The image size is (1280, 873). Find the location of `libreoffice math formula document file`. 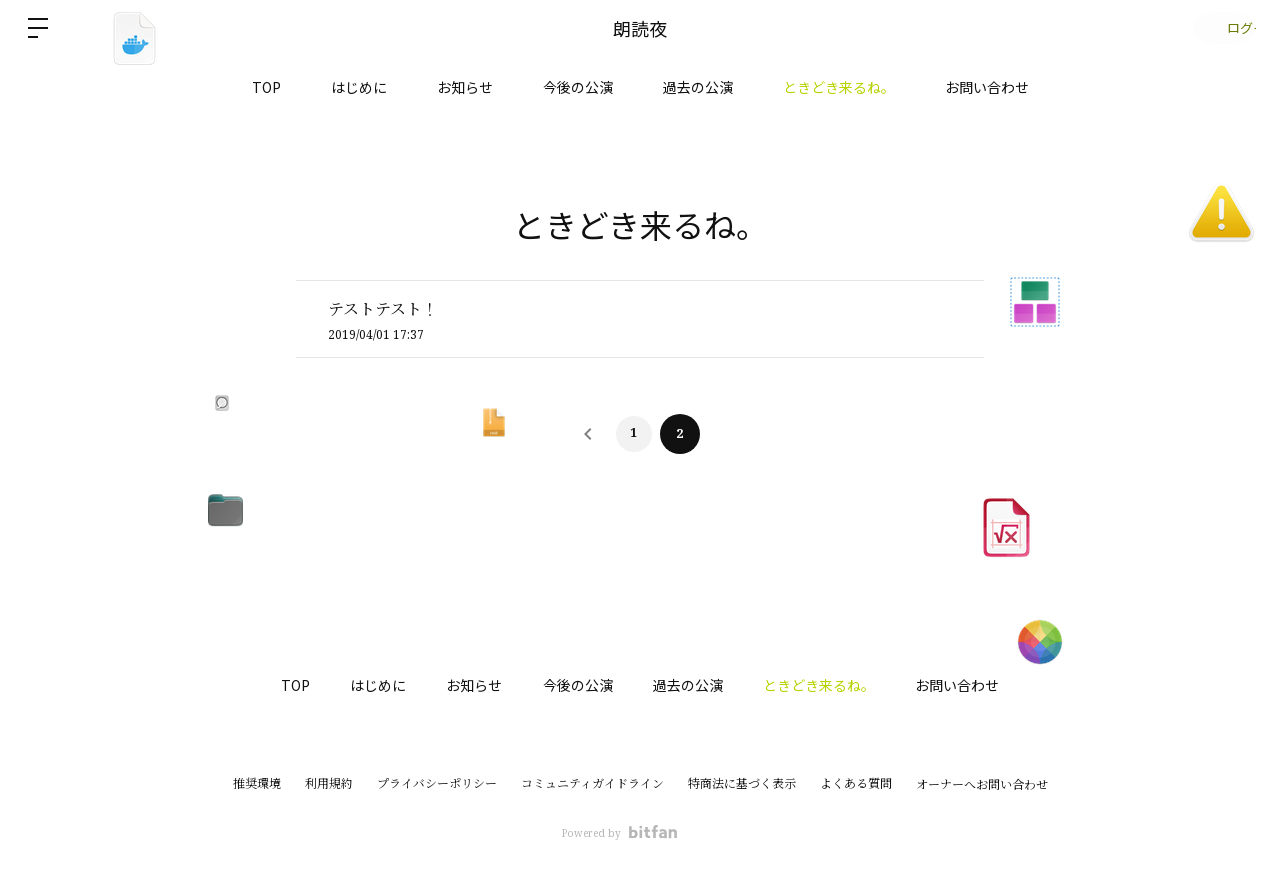

libreoffice math formula document file is located at coordinates (1006, 527).